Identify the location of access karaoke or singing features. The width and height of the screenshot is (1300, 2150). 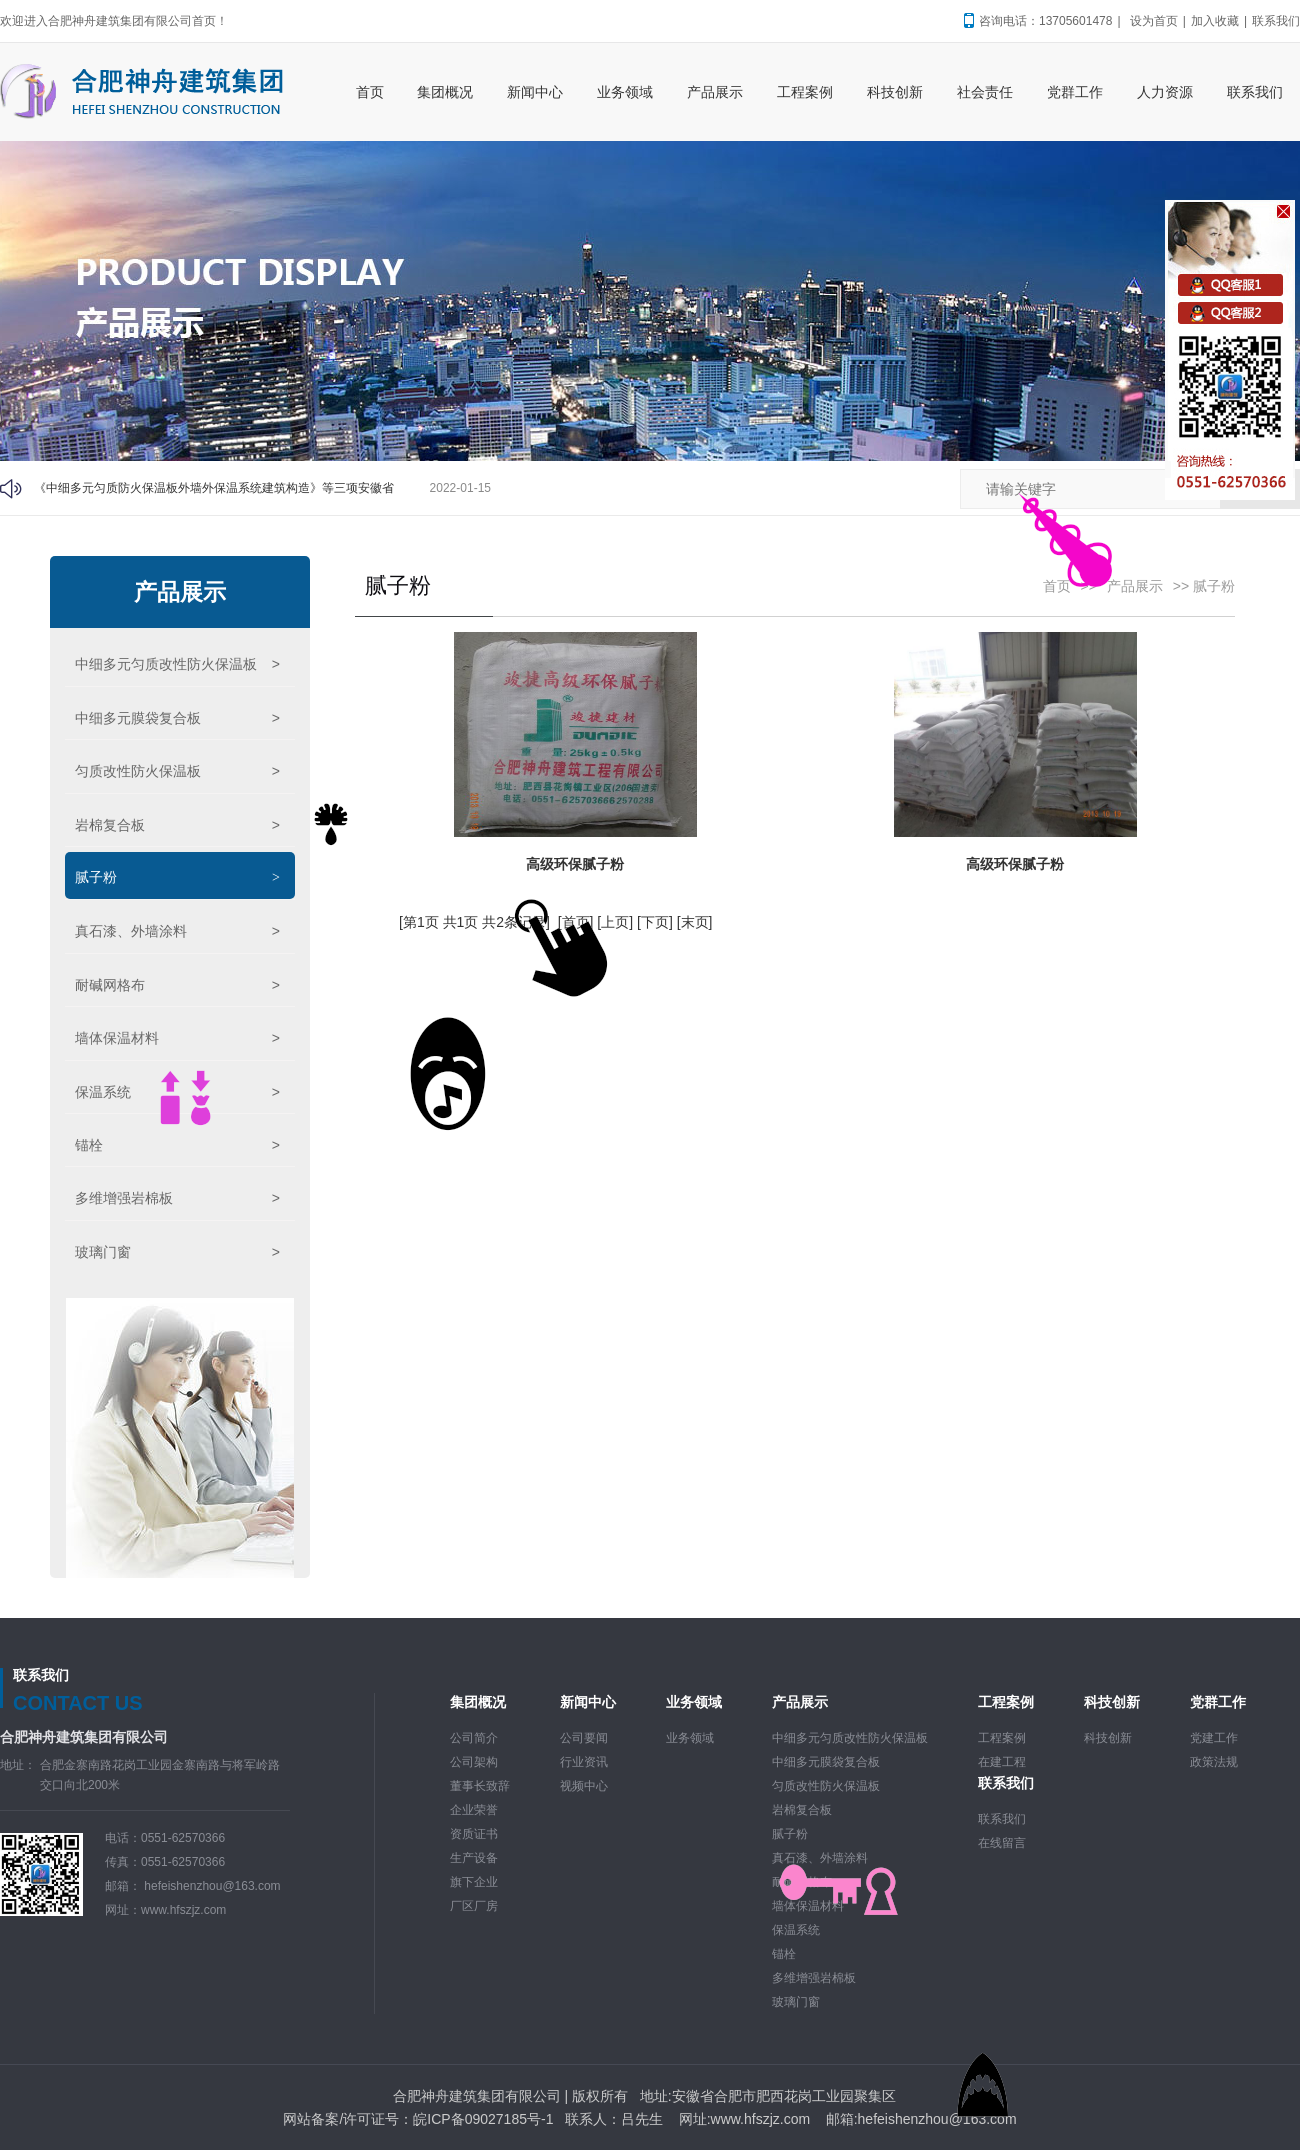
(449, 1074).